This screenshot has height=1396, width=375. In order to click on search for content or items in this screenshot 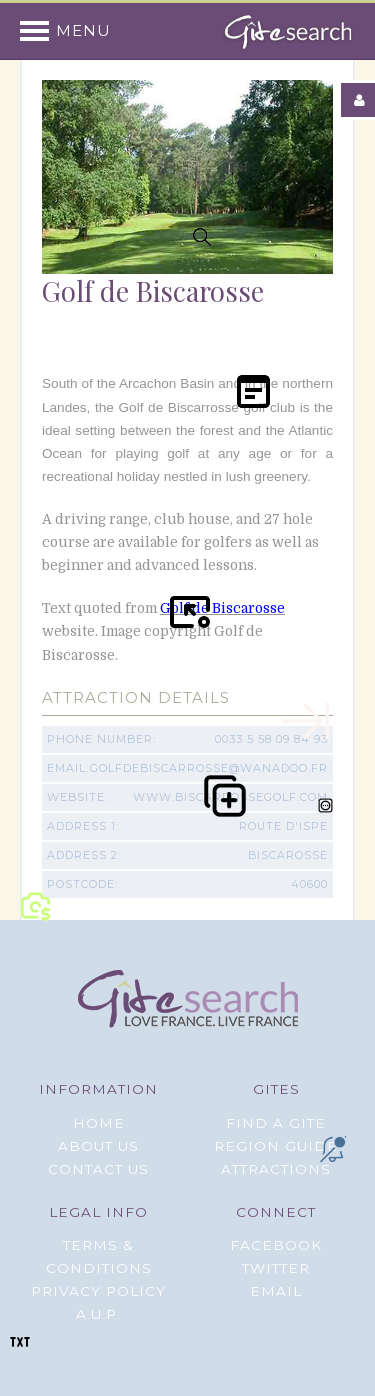, I will do `click(202, 237)`.